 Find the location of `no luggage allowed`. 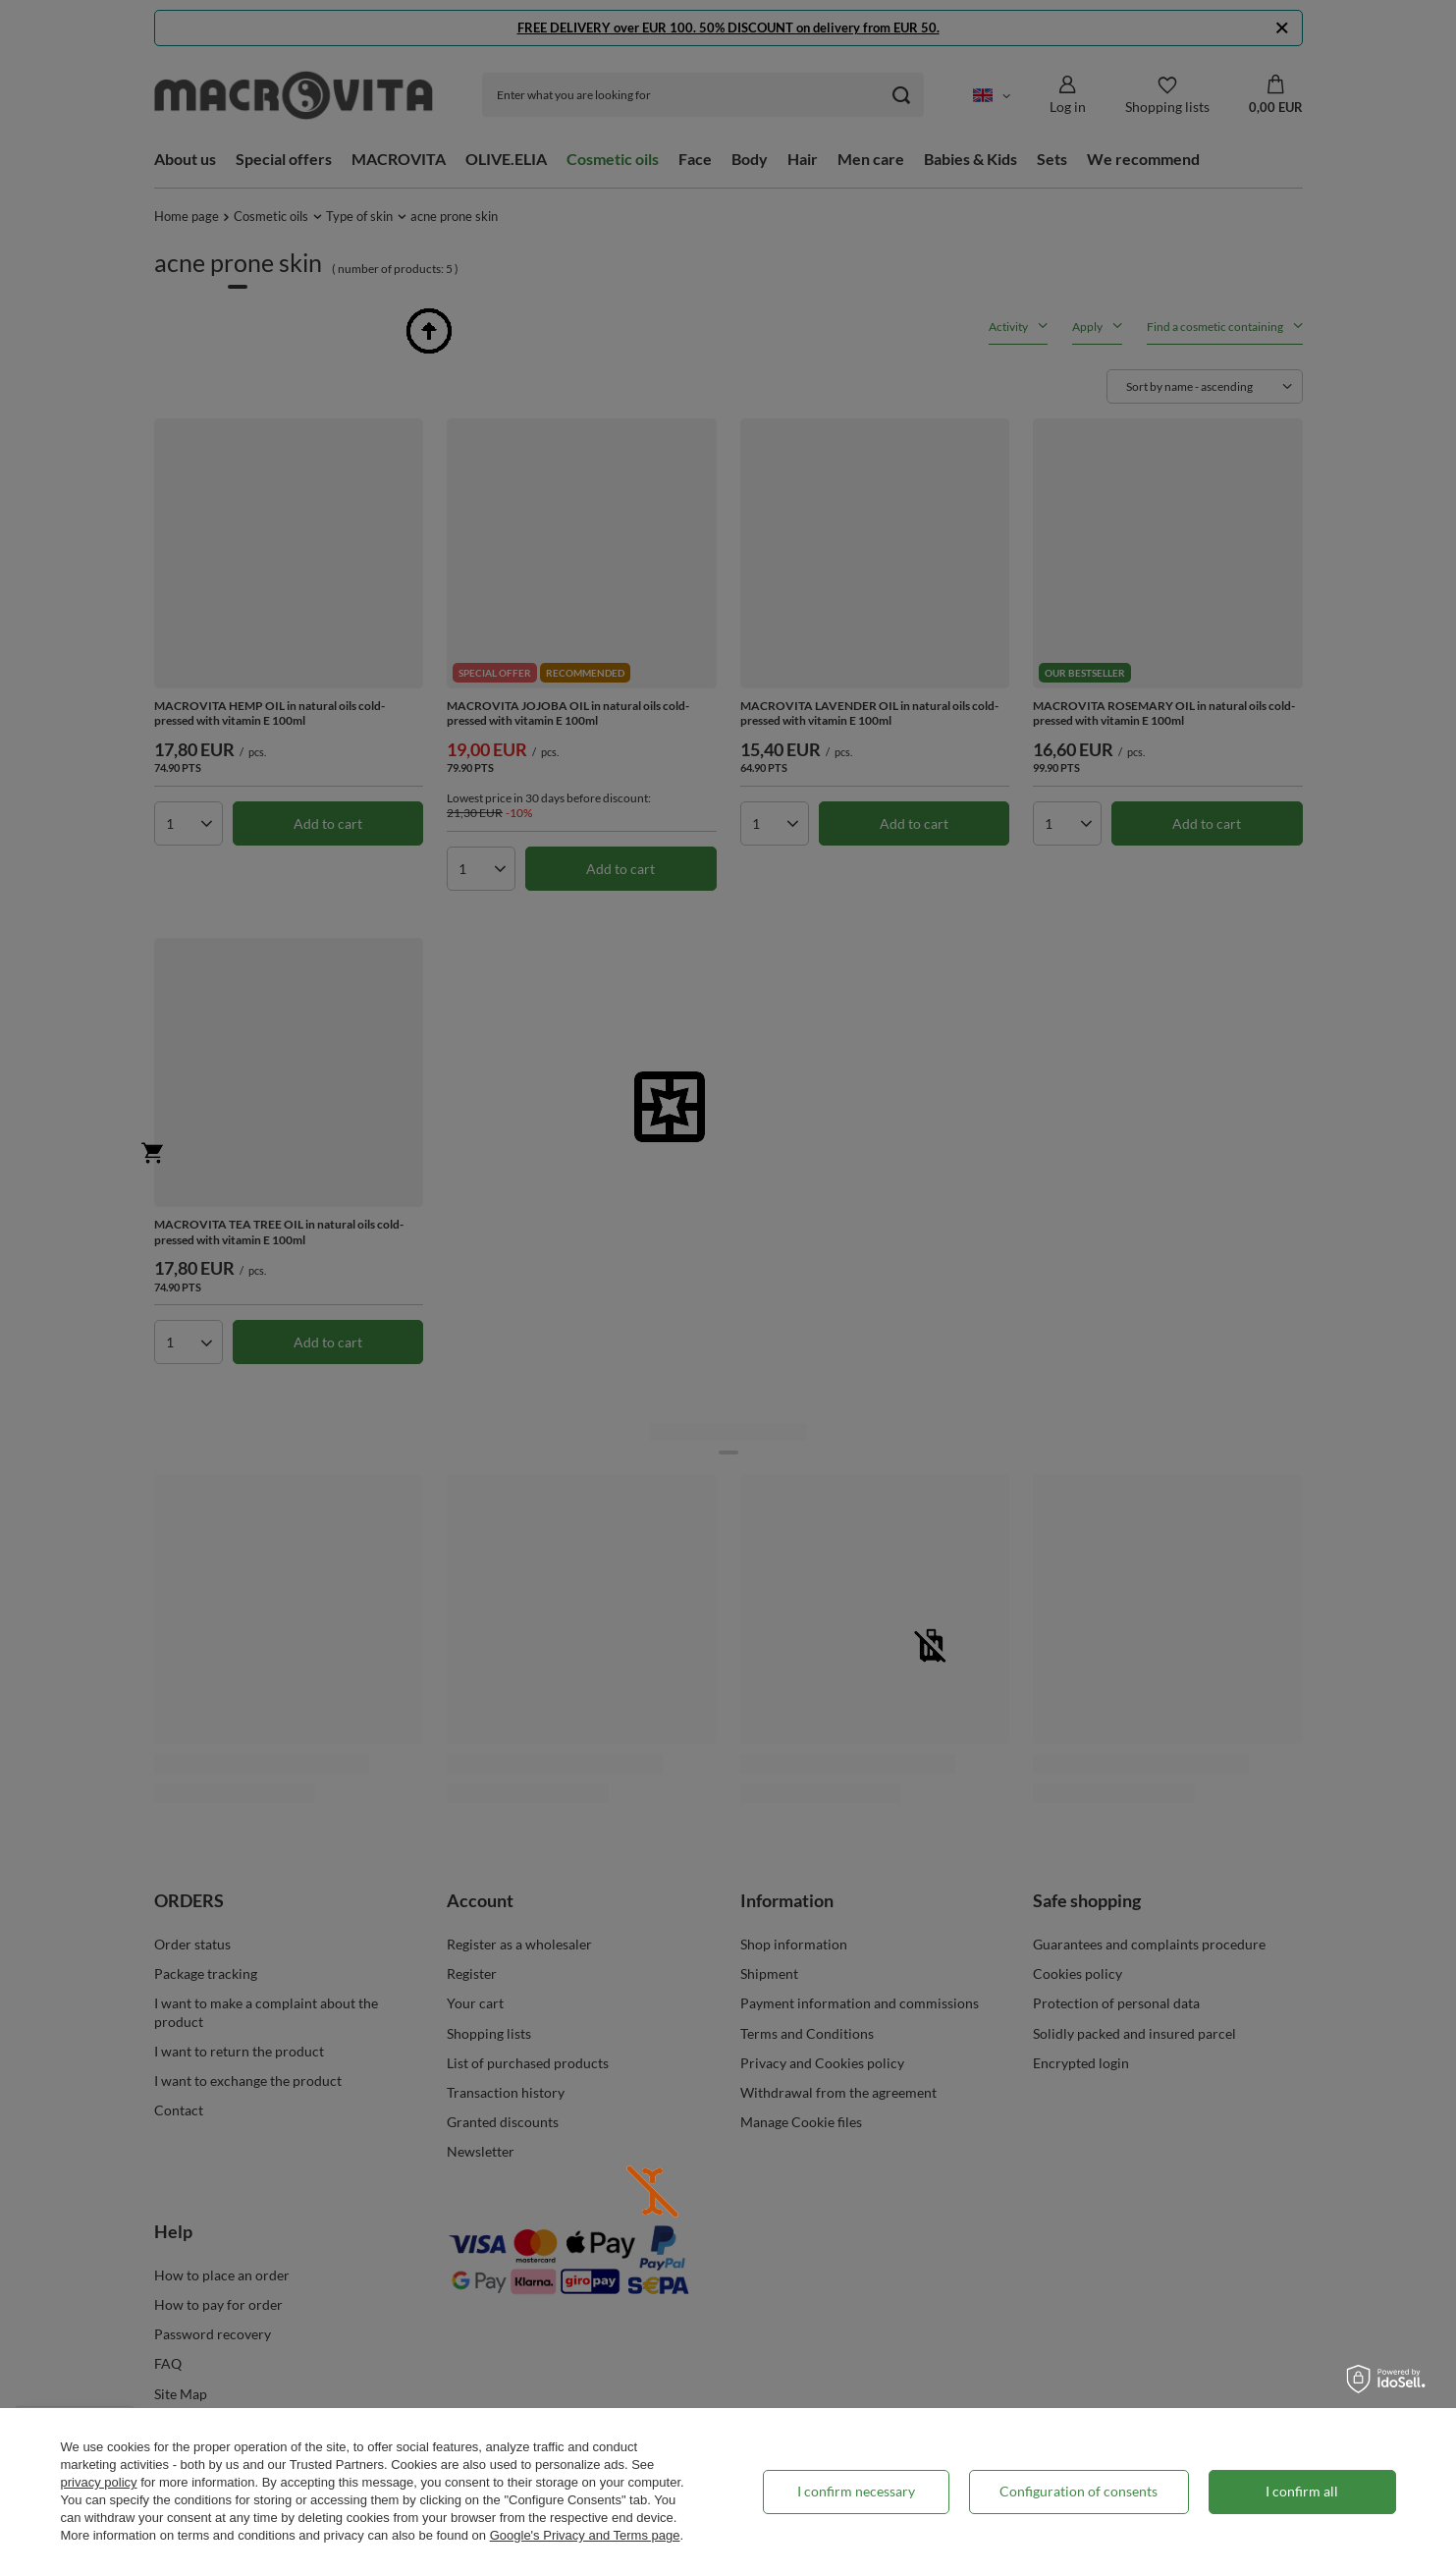

no luggage allowed is located at coordinates (931, 1645).